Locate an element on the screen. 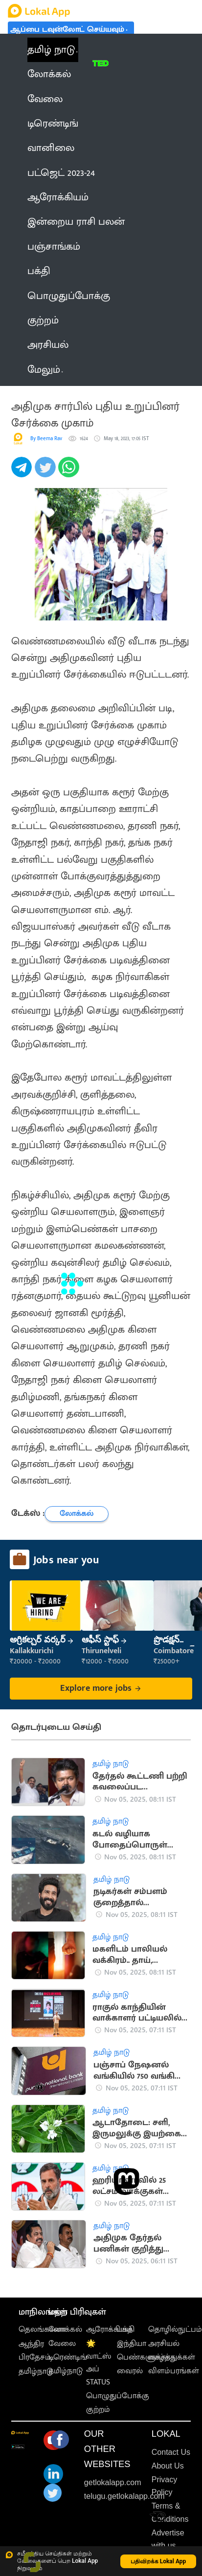 The image size is (202, 2576). open the Mastodon app is located at coordinates (126, 2181).